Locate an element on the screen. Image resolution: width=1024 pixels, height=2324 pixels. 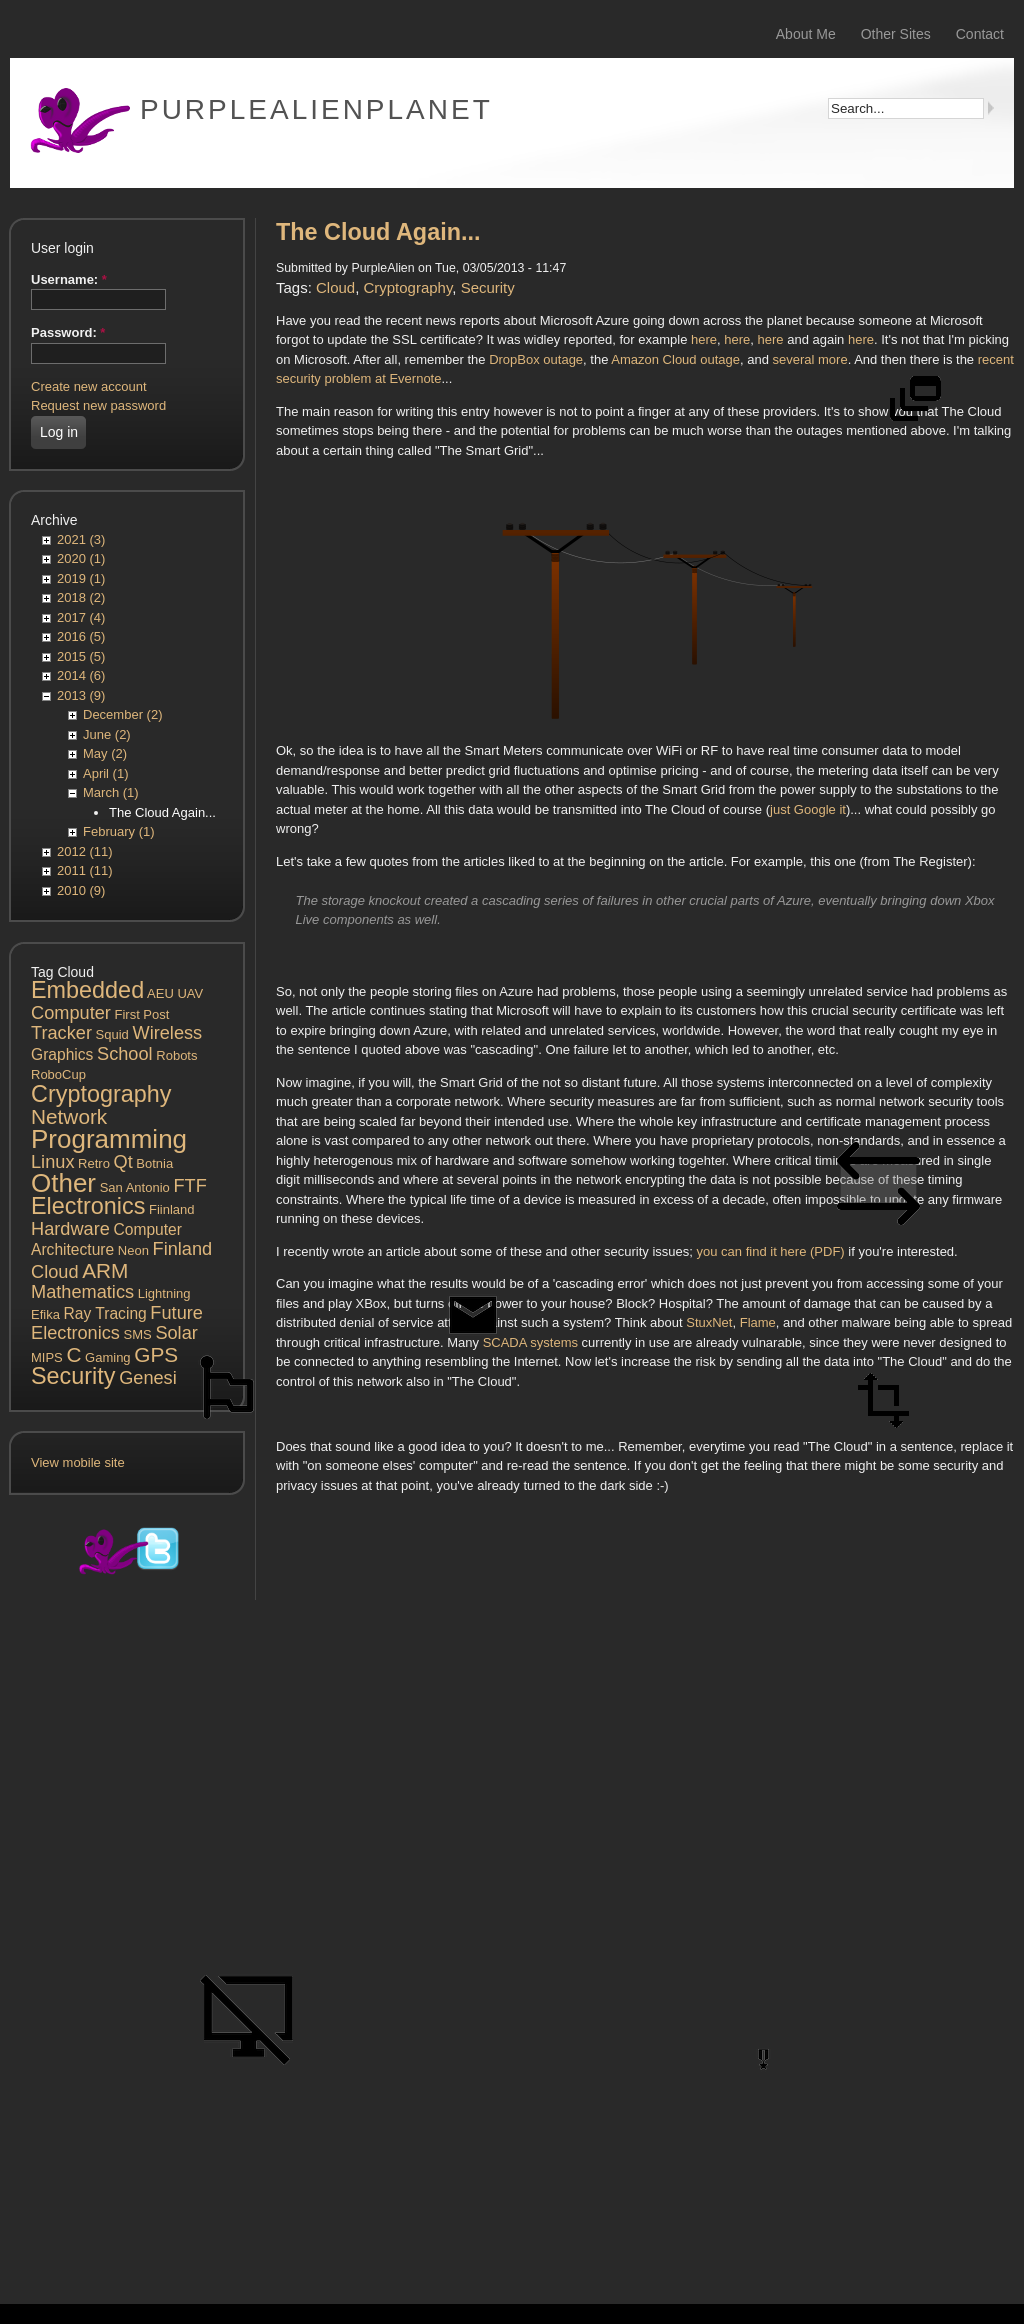
access flag emoji options is located at coordinates (227, 1389).